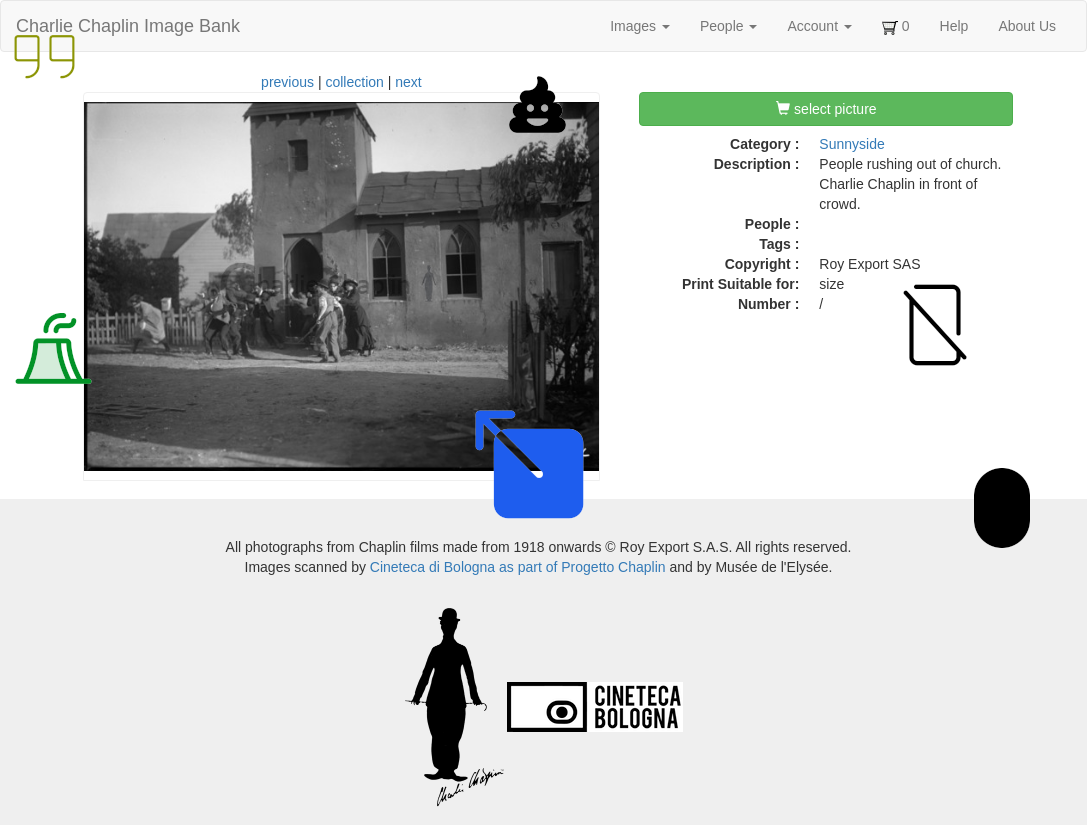 The image size is (1087, 825). What do you see at coordinates (1002, 508) in the screenshot?
I see `access medication or pharmacy features` at bounding box center [1002, 508].